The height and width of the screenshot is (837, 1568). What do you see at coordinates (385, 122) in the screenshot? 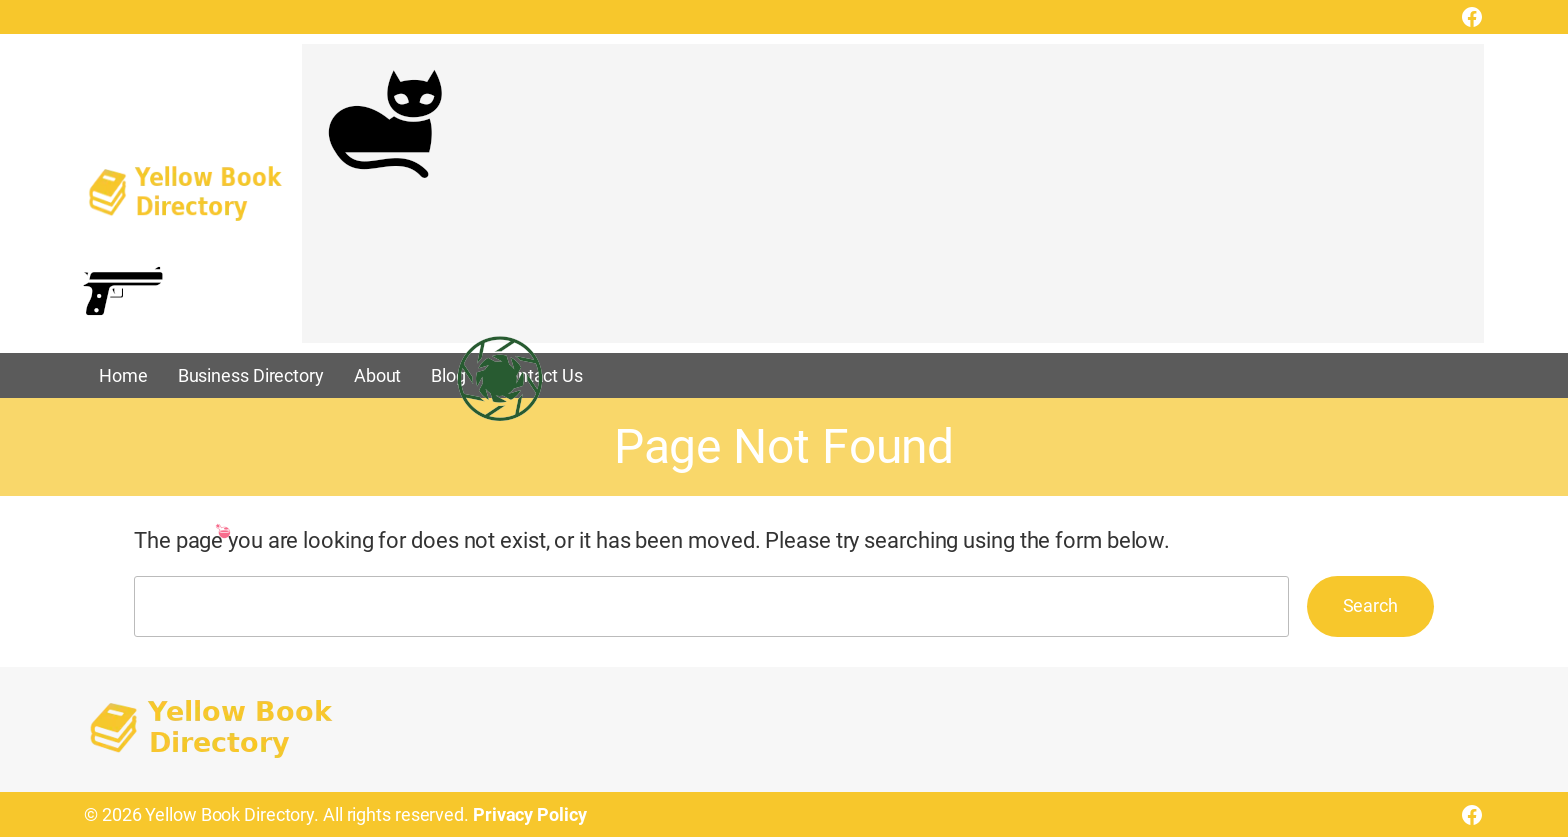
I see `select cat as your avatar or character` at bounding box center [385, 122].